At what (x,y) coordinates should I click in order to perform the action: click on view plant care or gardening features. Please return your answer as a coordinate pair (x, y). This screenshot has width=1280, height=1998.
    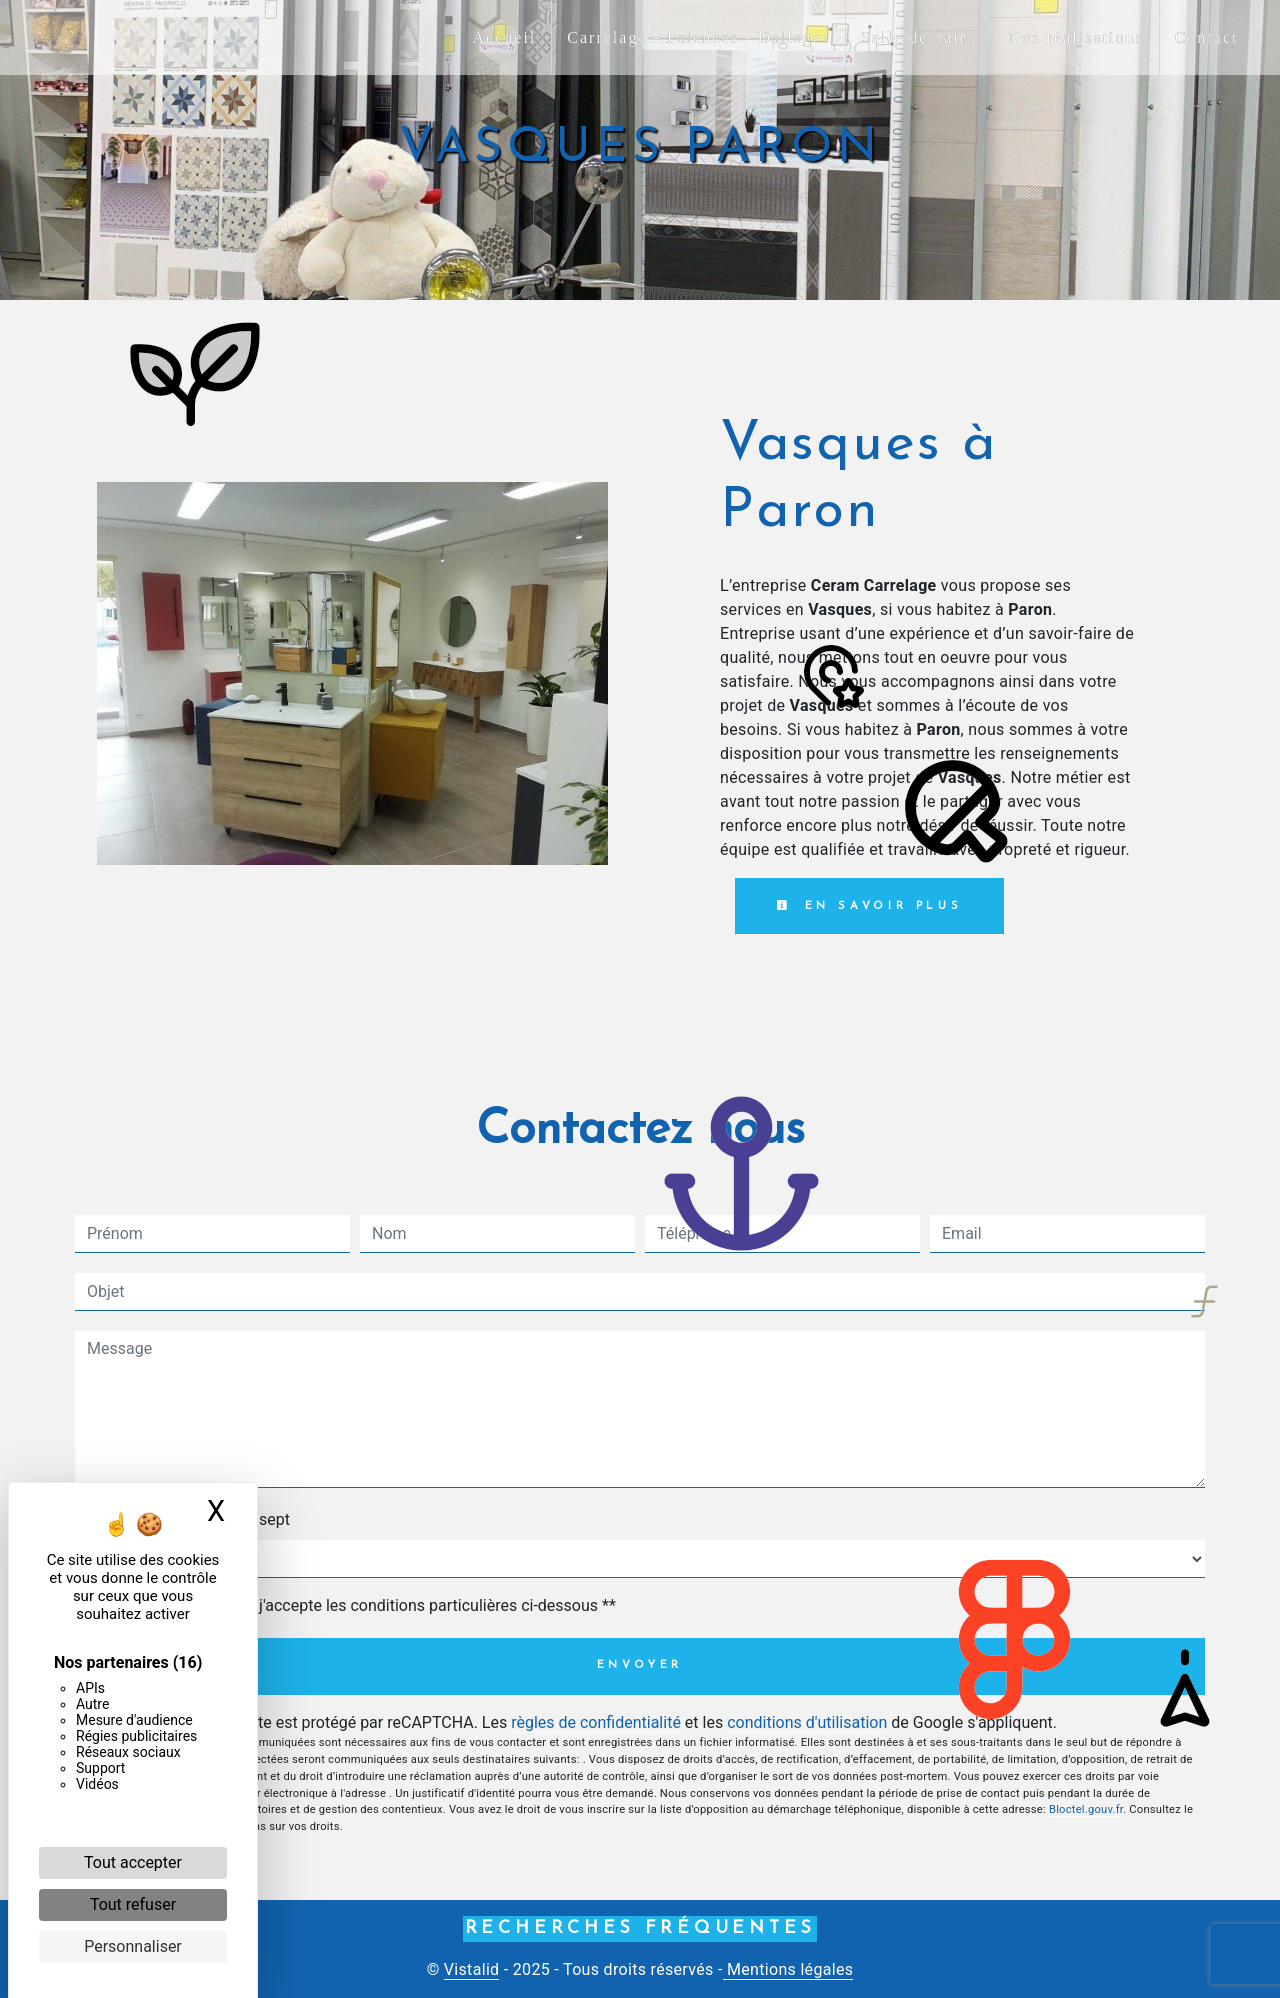
    Looking at the image, I should click on (195, 370).